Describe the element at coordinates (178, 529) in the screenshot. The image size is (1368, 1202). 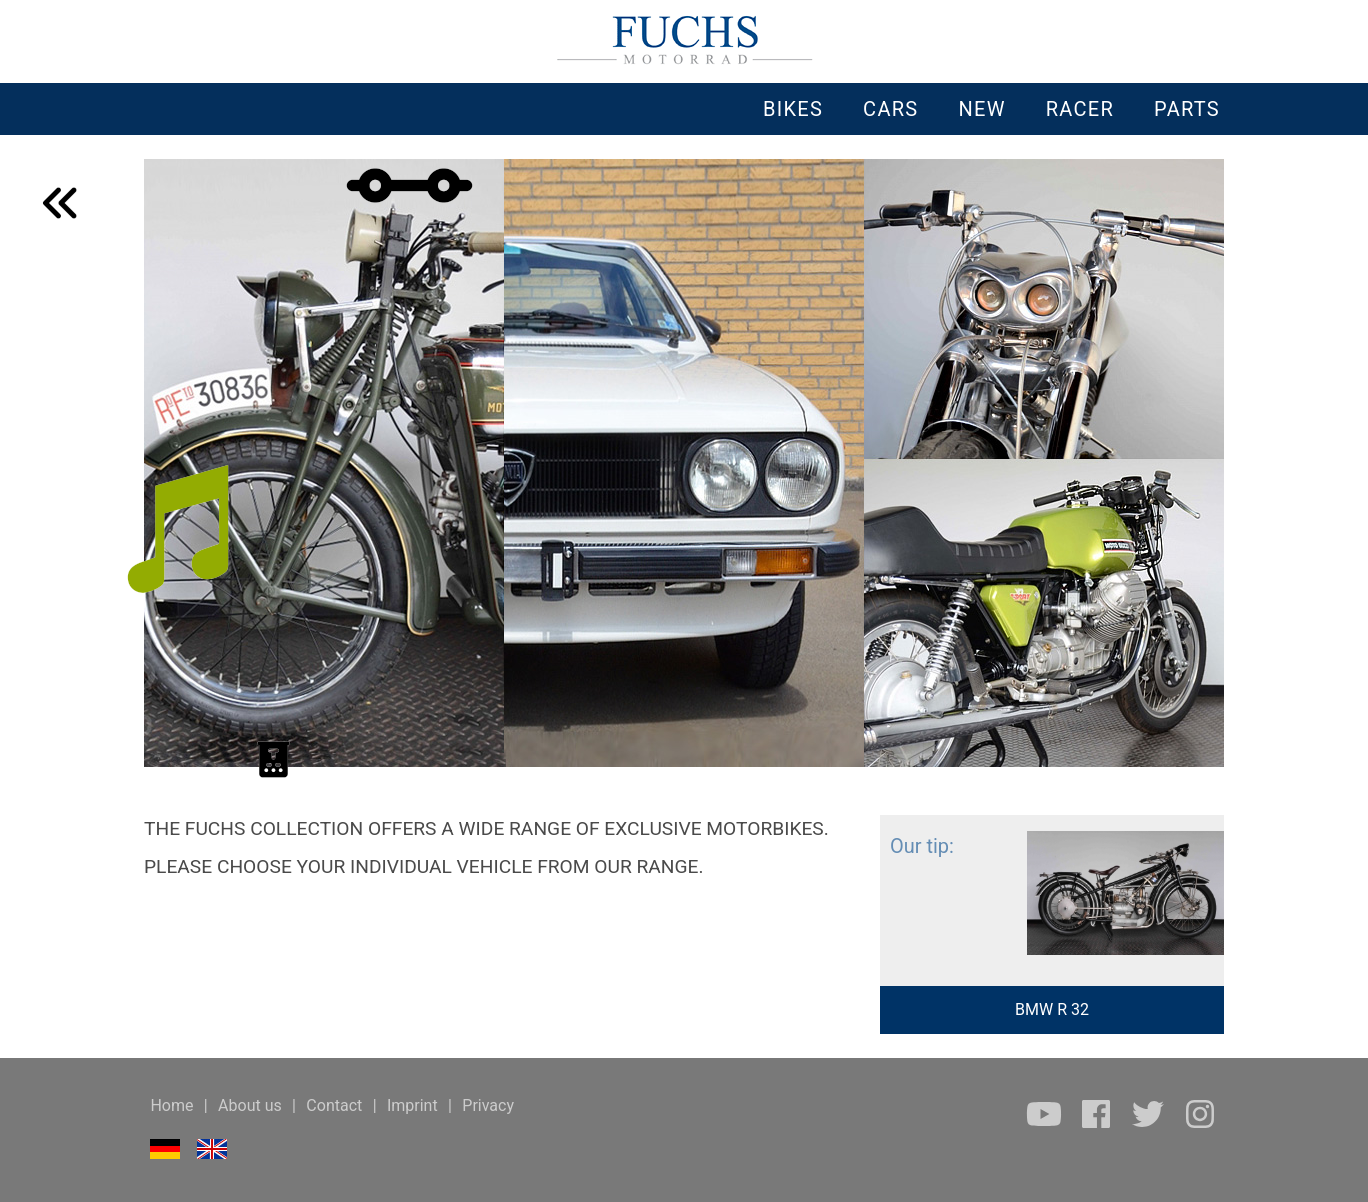
I see `access music library or player` at that location.